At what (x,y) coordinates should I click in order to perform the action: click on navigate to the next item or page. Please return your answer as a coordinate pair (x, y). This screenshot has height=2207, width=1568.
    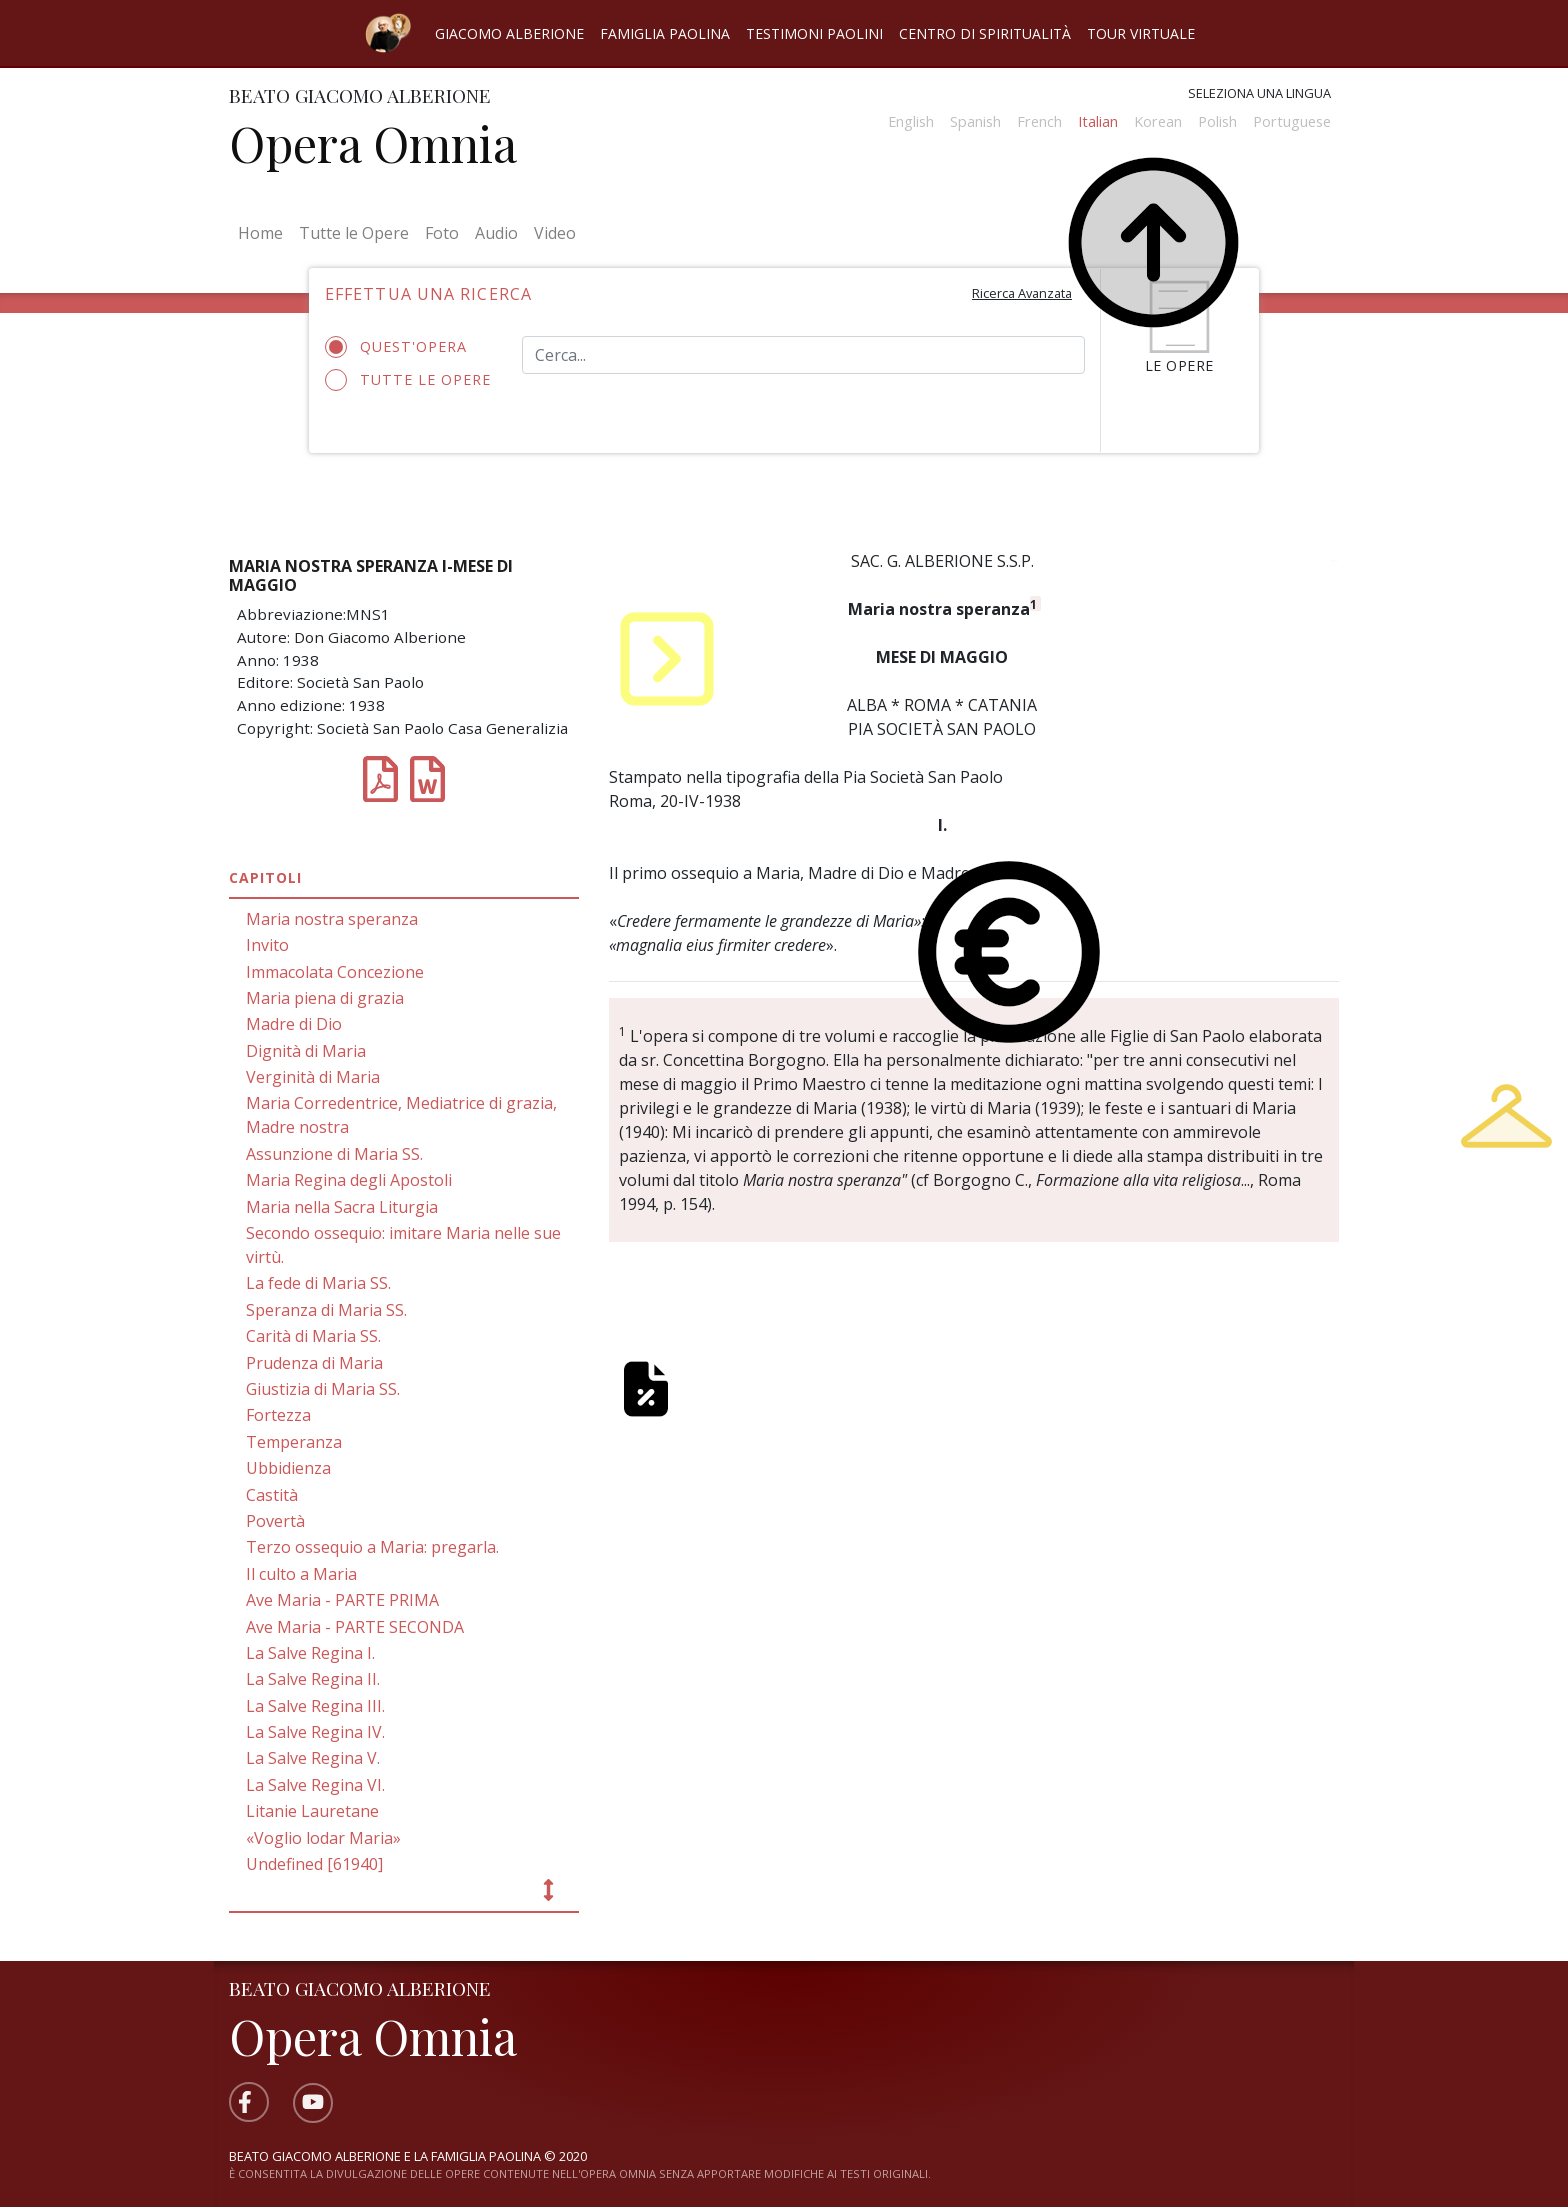
    Looking at the image, I should click on (667, 659).